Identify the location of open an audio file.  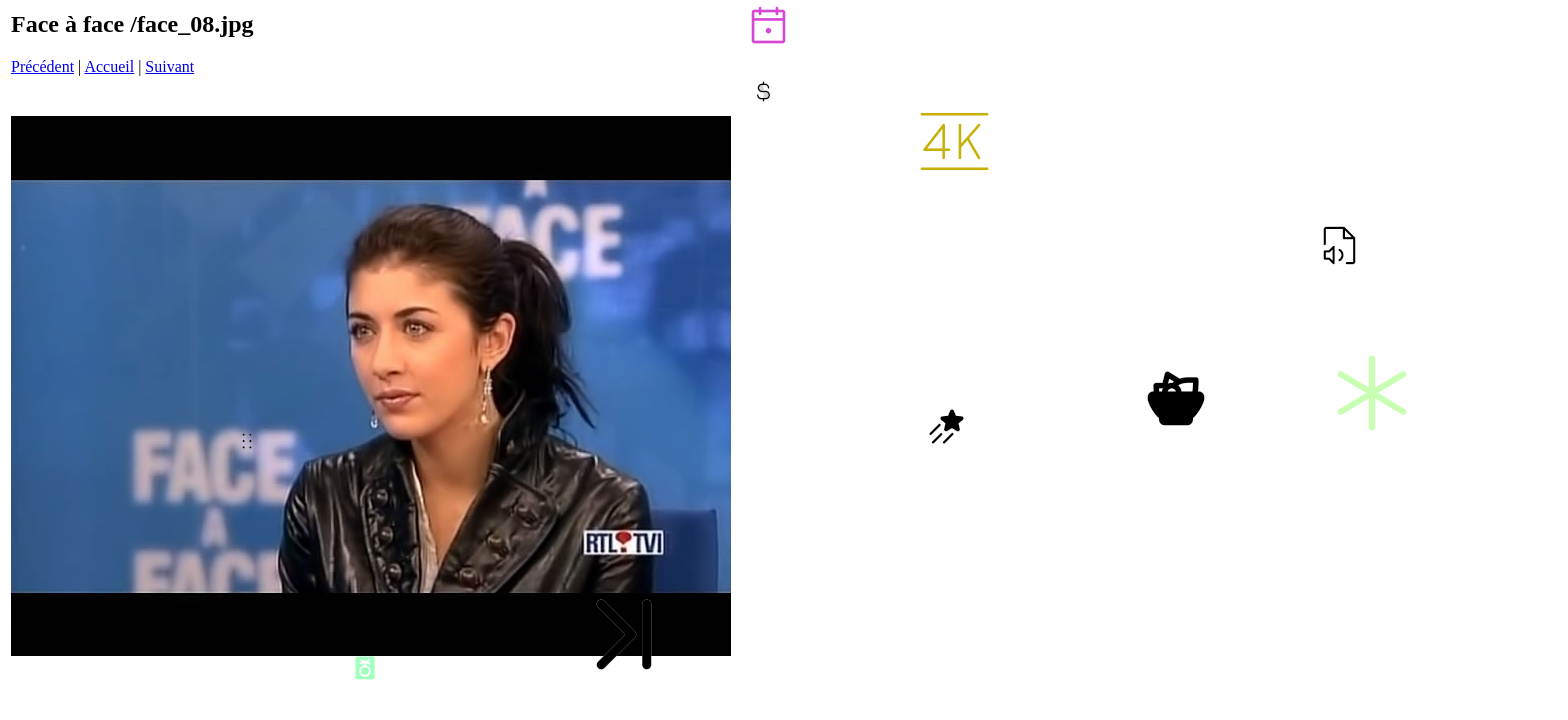
(1339, 245).